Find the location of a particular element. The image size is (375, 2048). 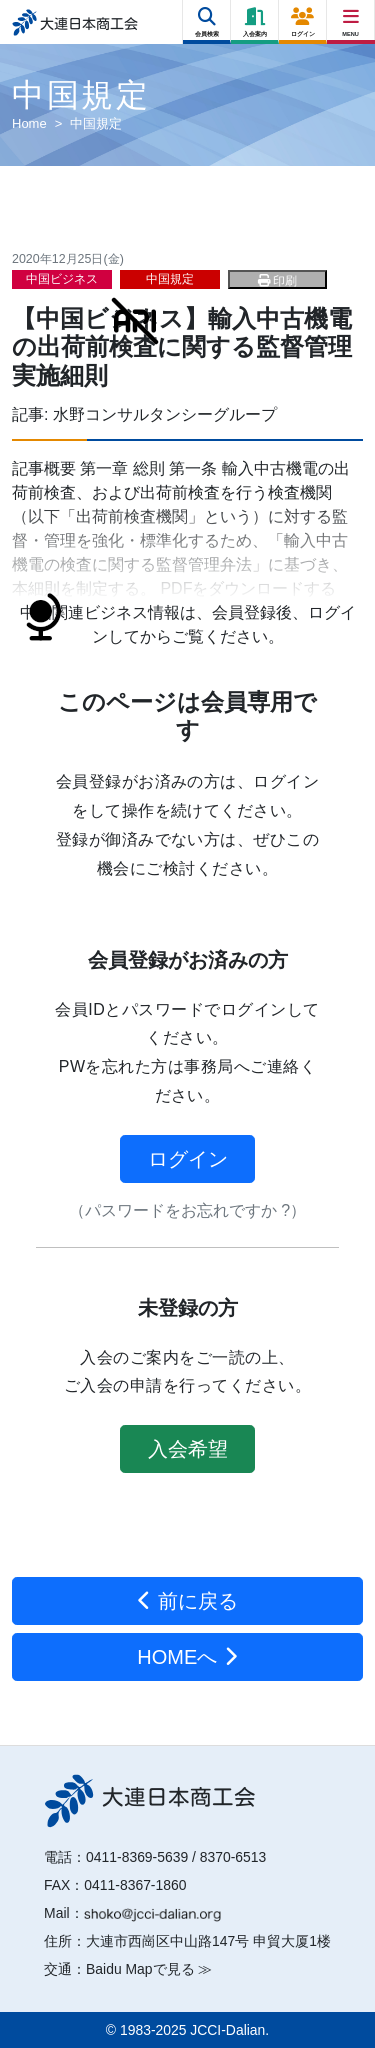

api connection disabled or unavailable is located at coordinates (135, 321).